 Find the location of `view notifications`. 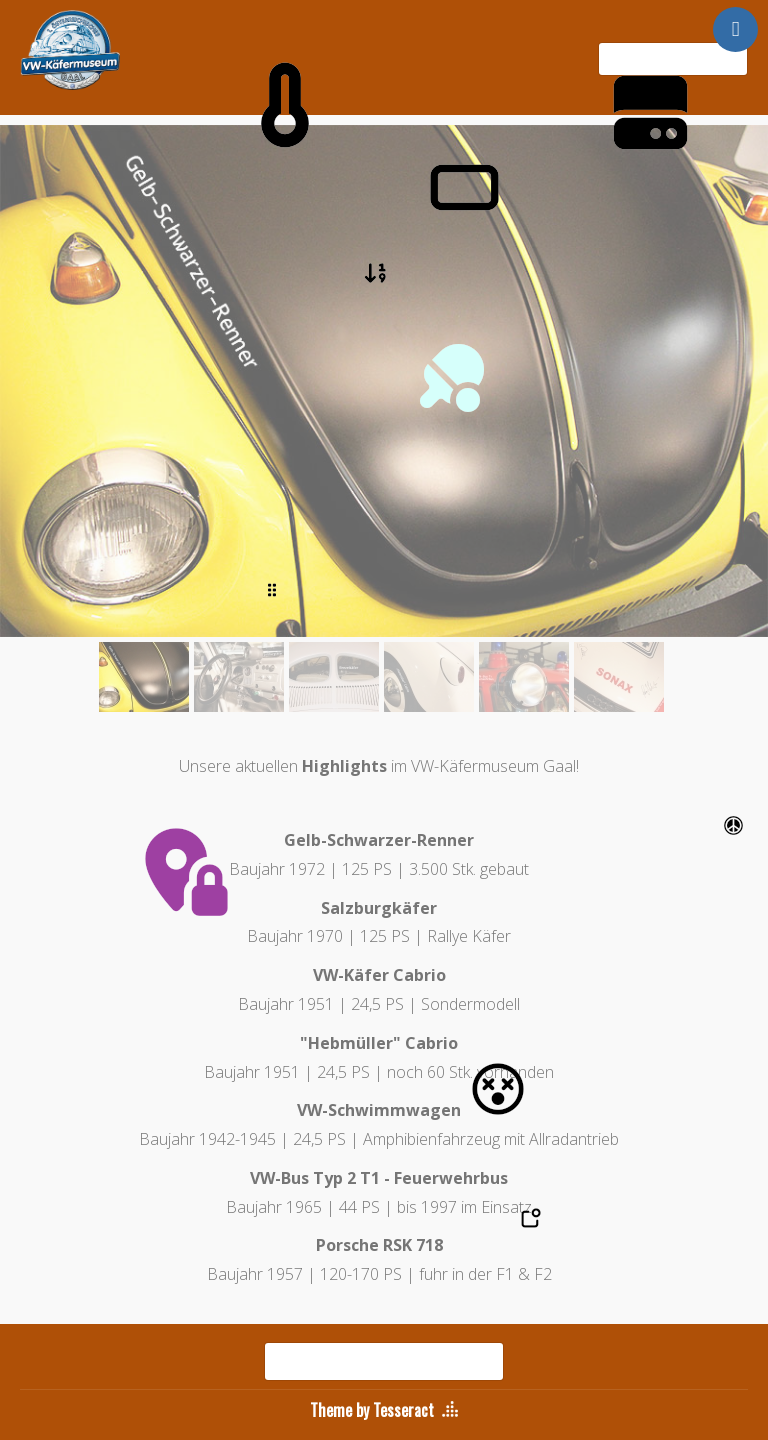

view notifications is located at coordinates (530, 1218).